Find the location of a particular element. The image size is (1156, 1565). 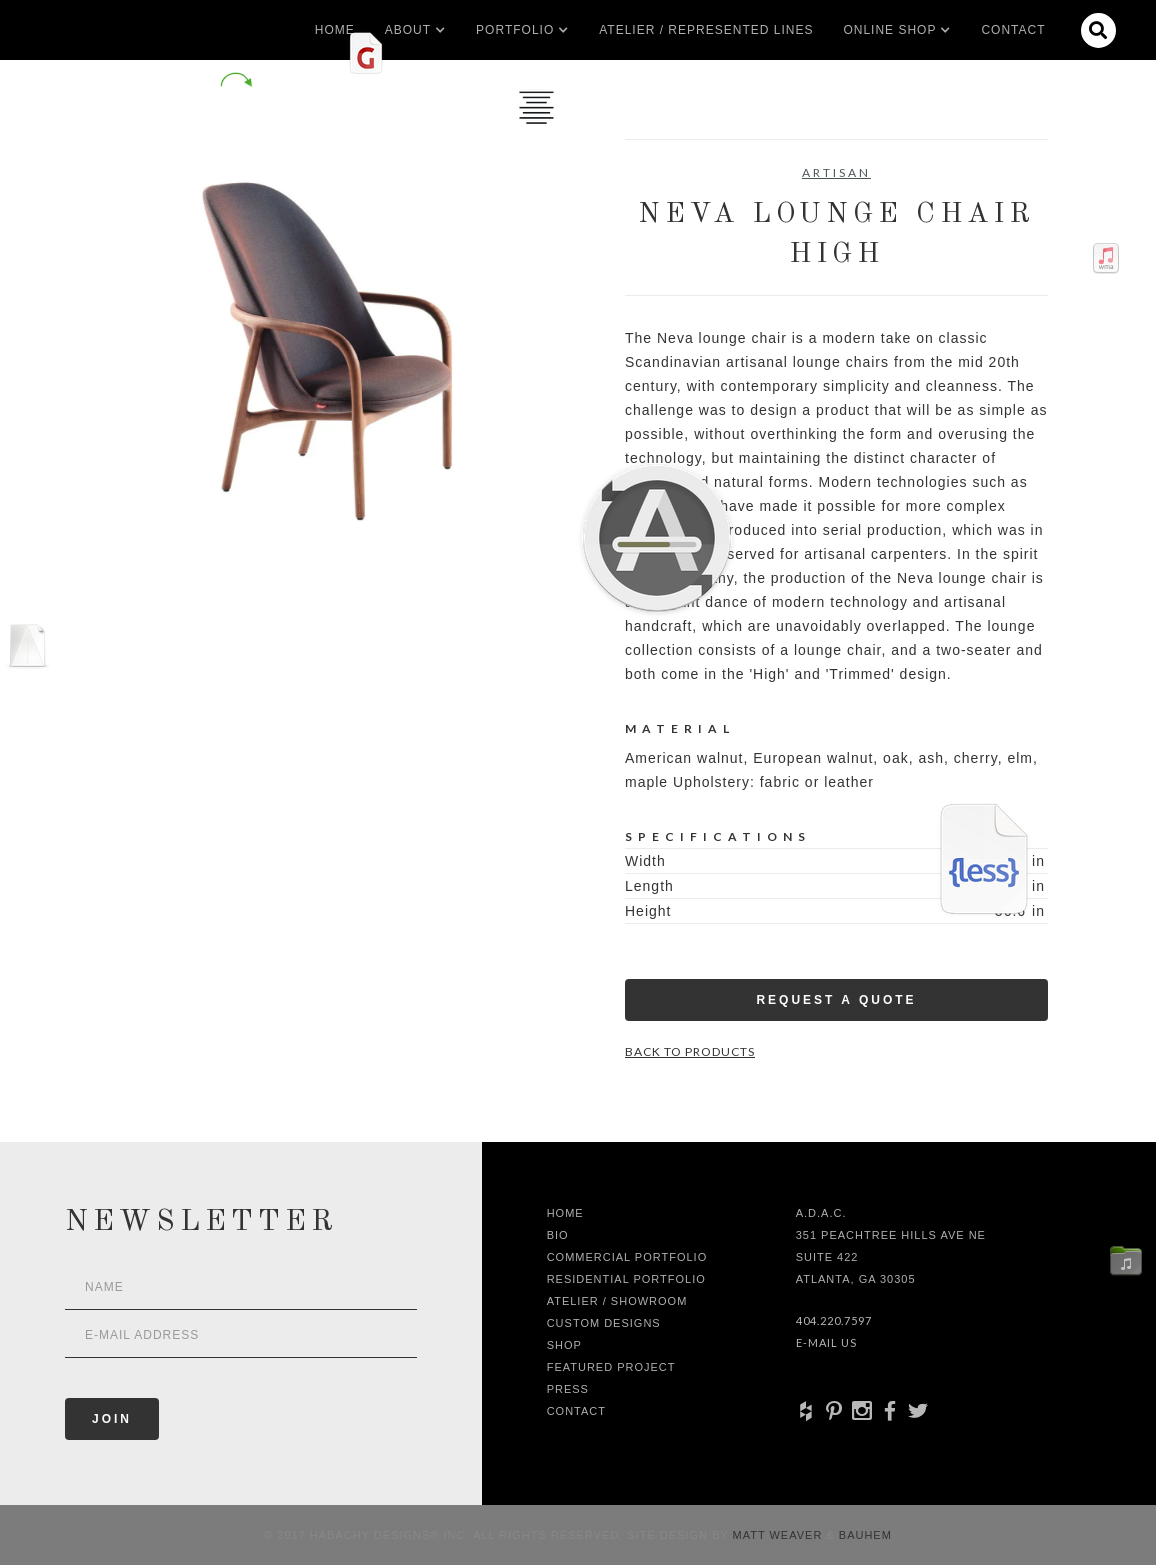

a text file template or document skeleton is located at coordinates (28, 645).